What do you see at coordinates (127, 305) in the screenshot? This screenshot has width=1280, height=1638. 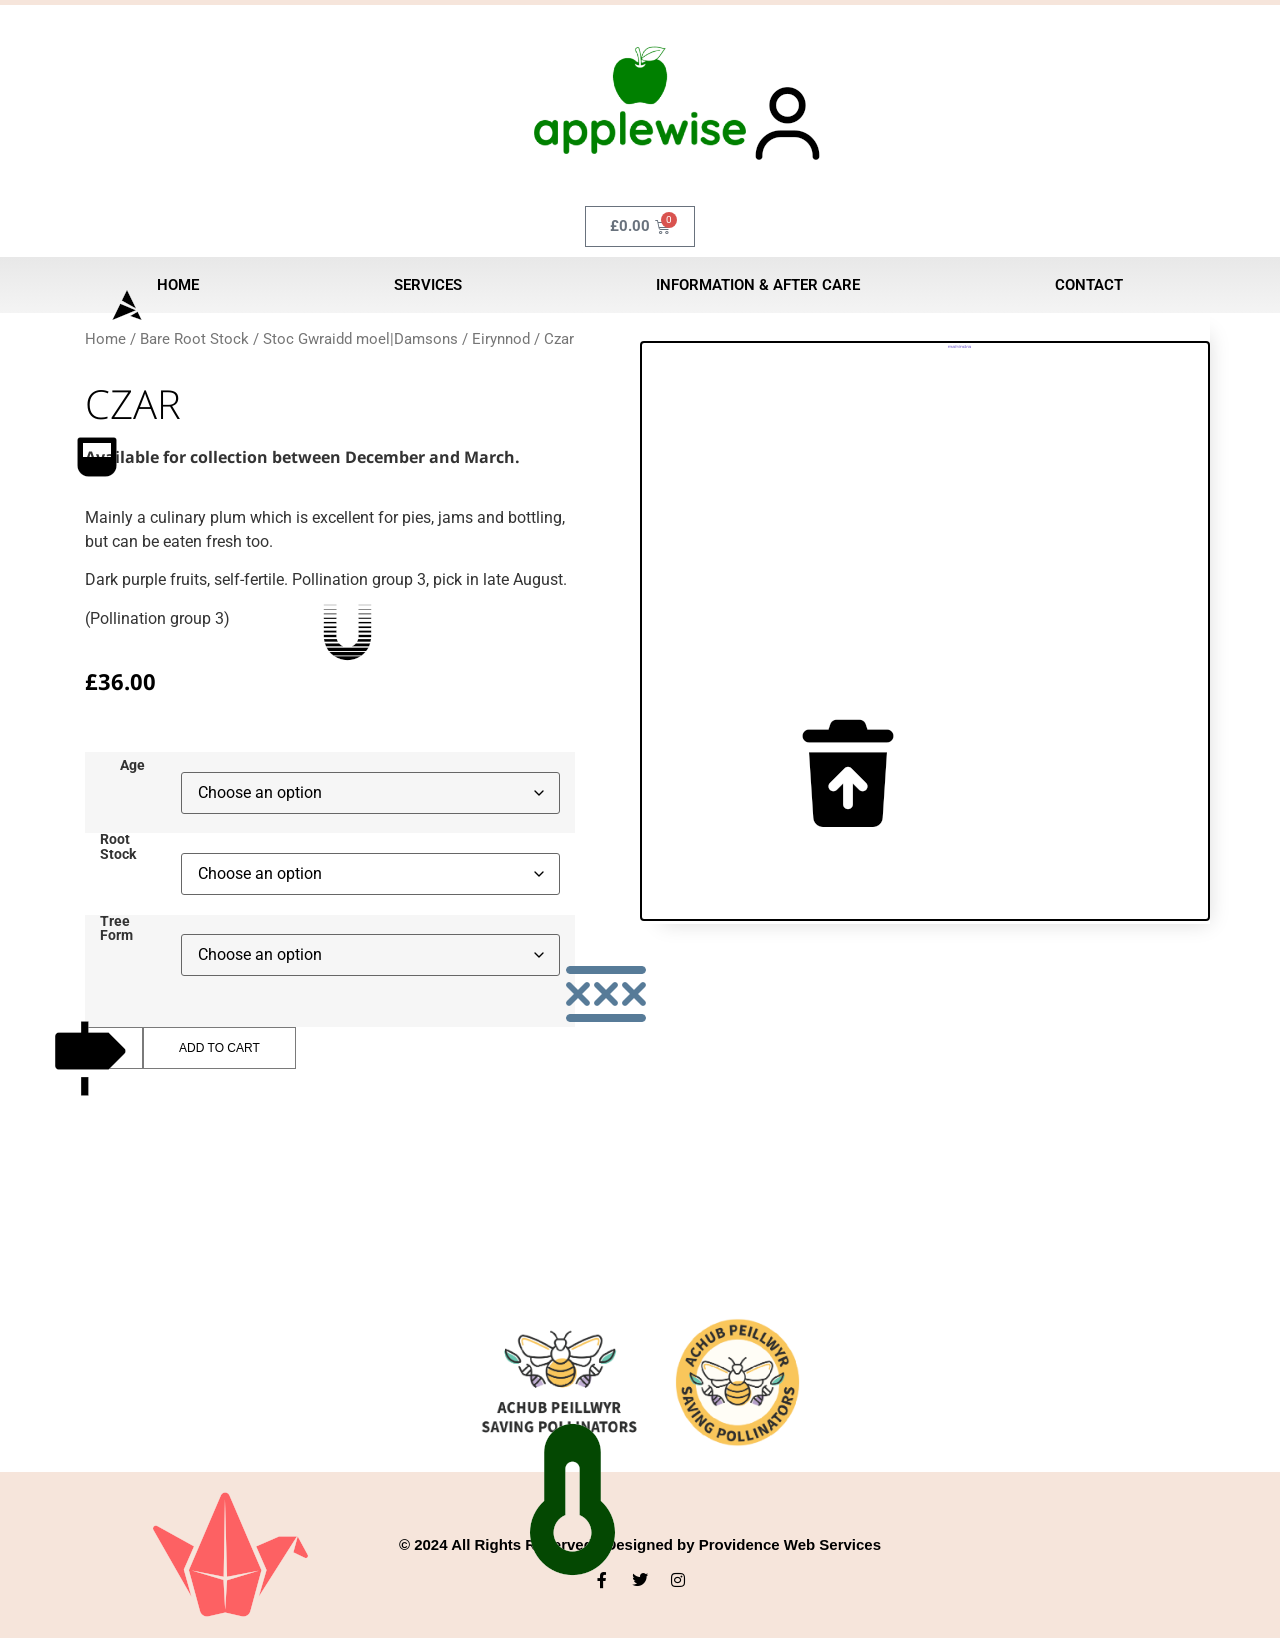 I see `artix linux logo` at bounding box center [127, 305].